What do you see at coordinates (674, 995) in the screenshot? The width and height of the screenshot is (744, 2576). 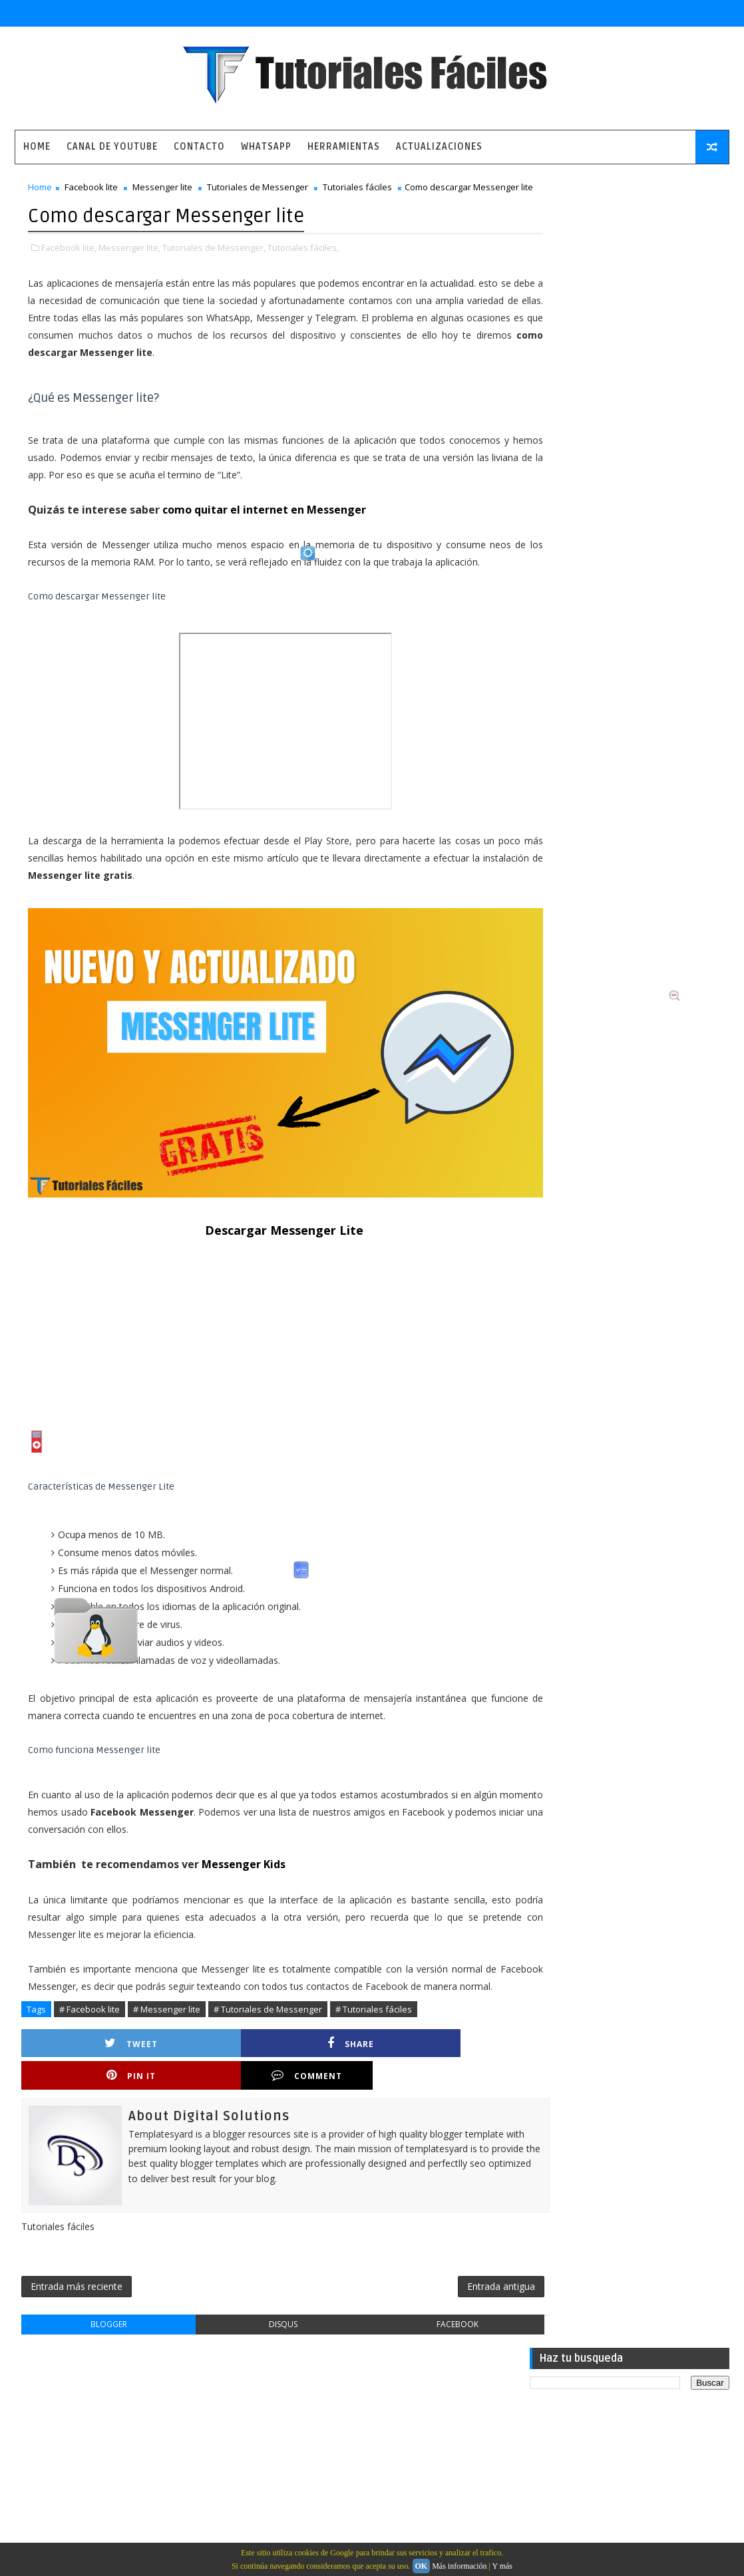 I see `zoom out of the current view` at bounding box center [674, 995].